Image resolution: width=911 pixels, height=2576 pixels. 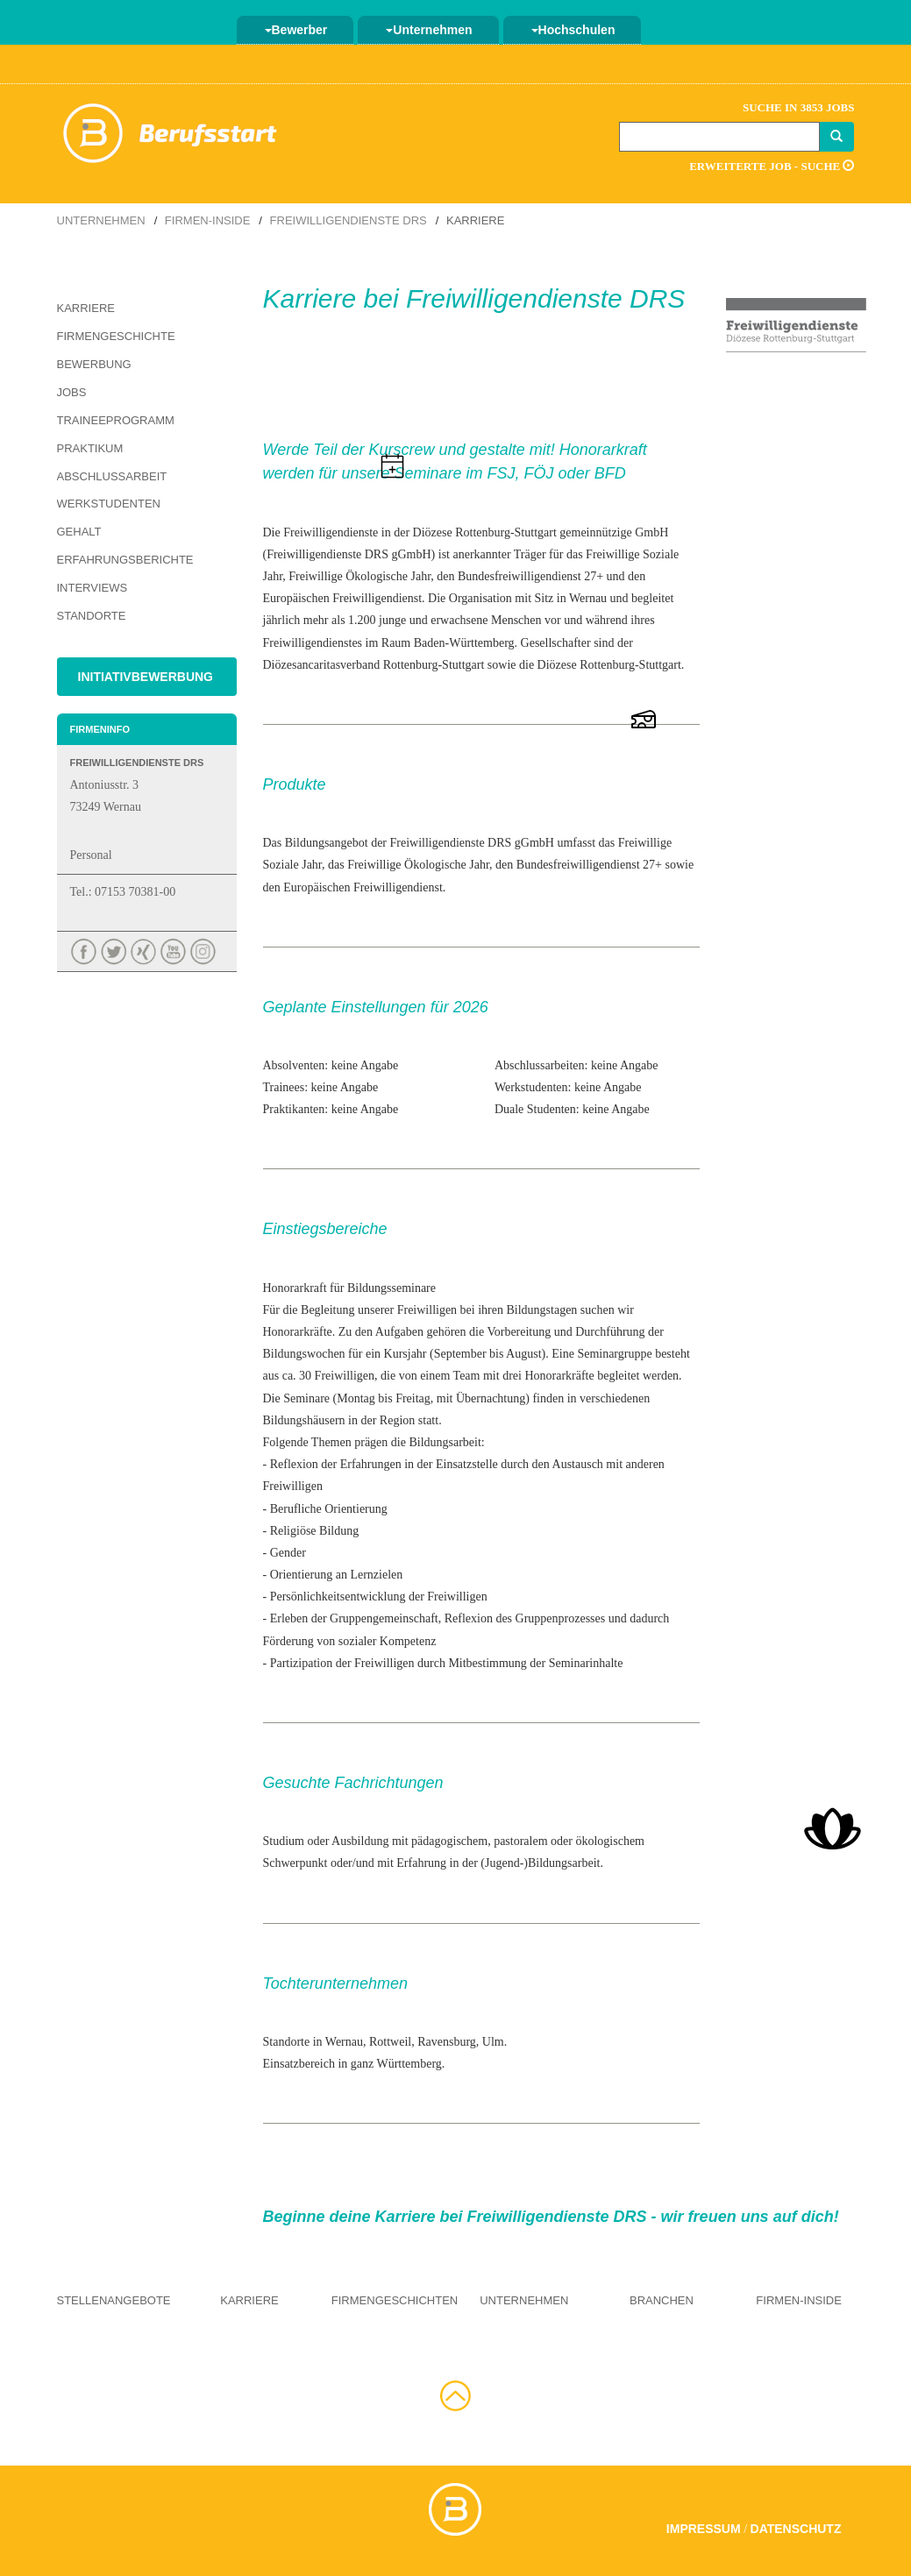 I want to click on cheese or dairy product category, so click(x=644, y=720).